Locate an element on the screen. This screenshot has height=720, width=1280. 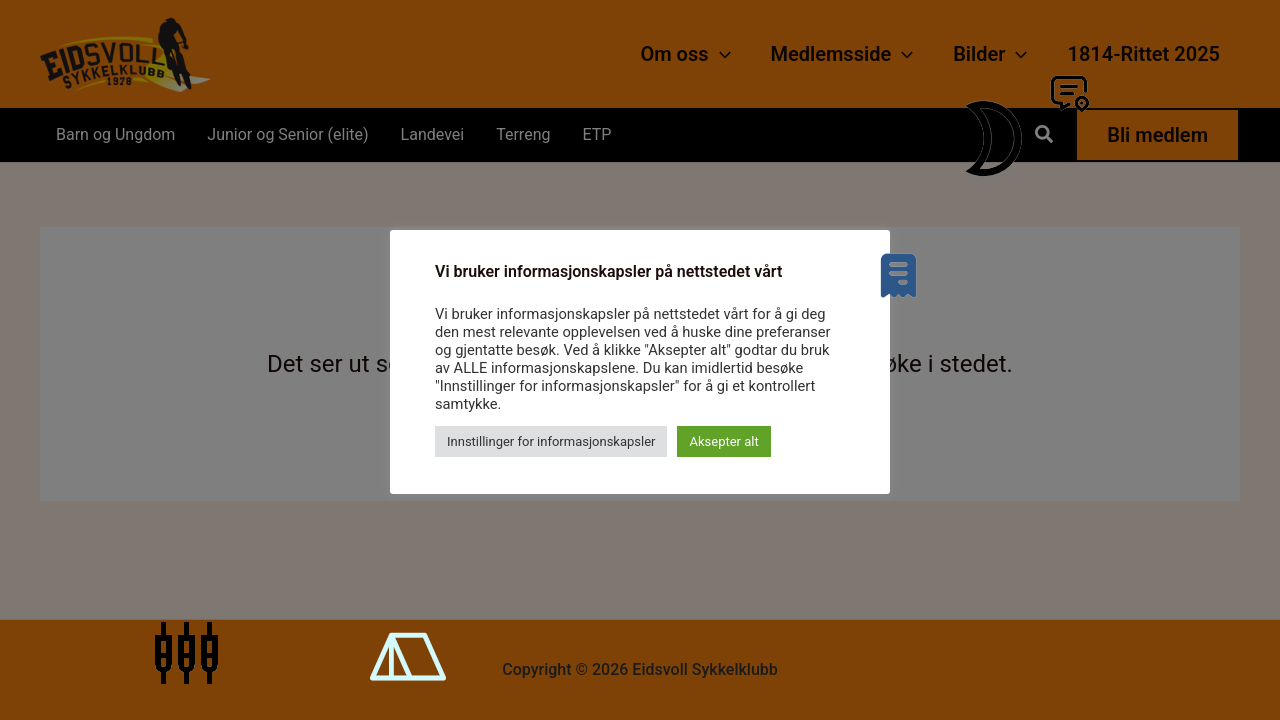
view purchase receipt or transaction history is located at coordinates (898, 275).